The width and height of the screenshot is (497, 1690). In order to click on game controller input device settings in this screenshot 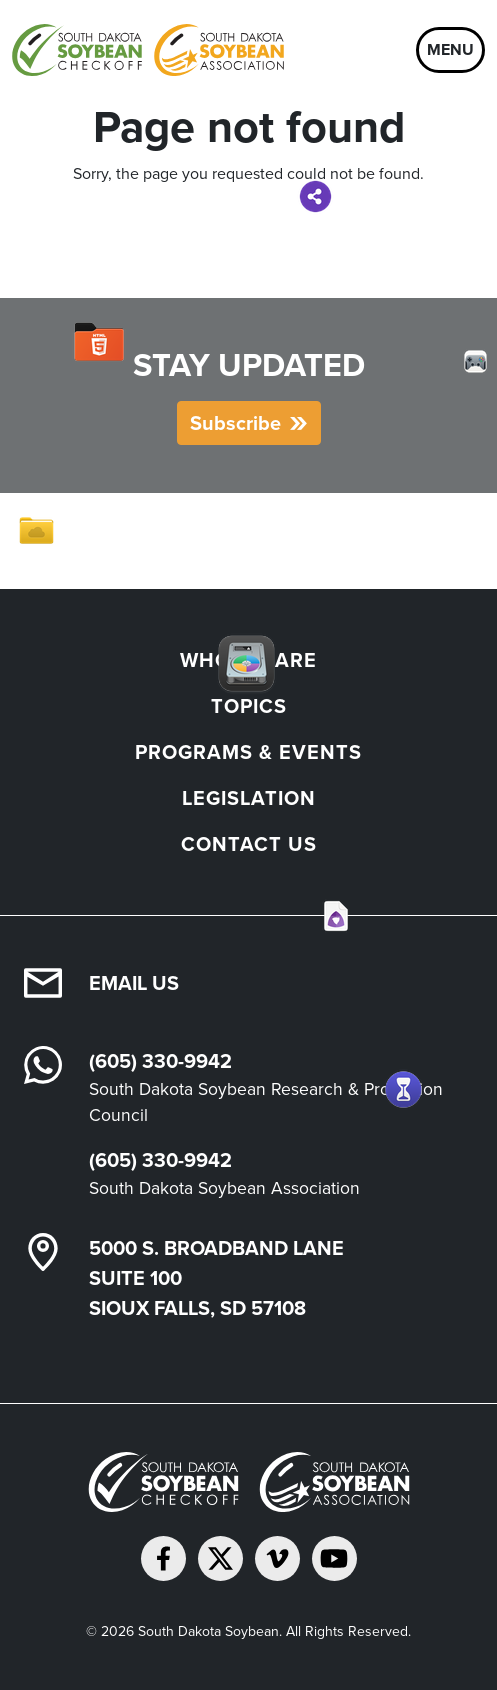, I will do `click(475, 361)`.